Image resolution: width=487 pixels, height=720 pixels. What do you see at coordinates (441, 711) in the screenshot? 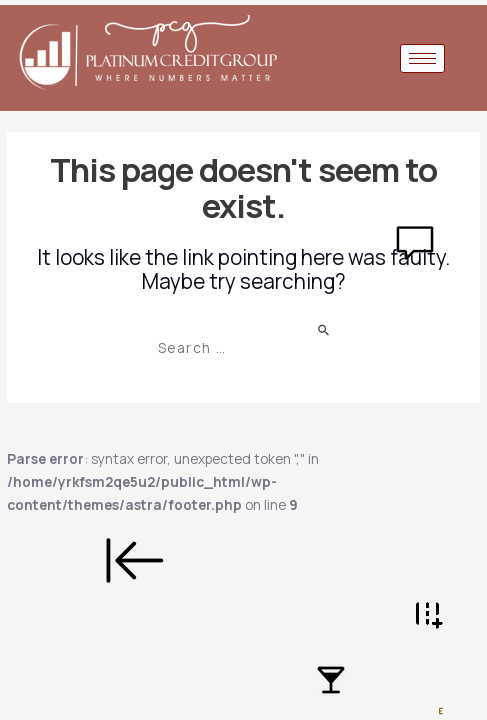
I see `indicates an "E" label or category marker` at bounding box center [441, 711].